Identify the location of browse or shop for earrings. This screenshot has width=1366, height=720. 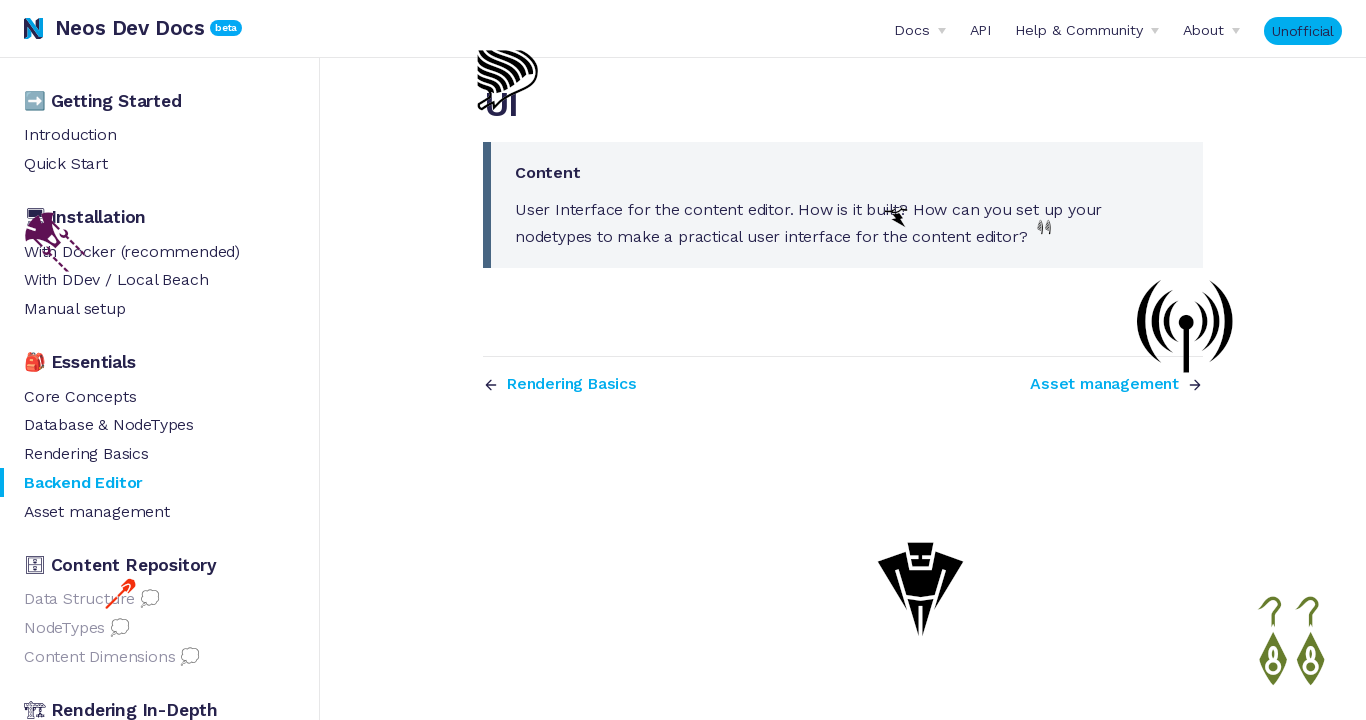
(1291, 639).